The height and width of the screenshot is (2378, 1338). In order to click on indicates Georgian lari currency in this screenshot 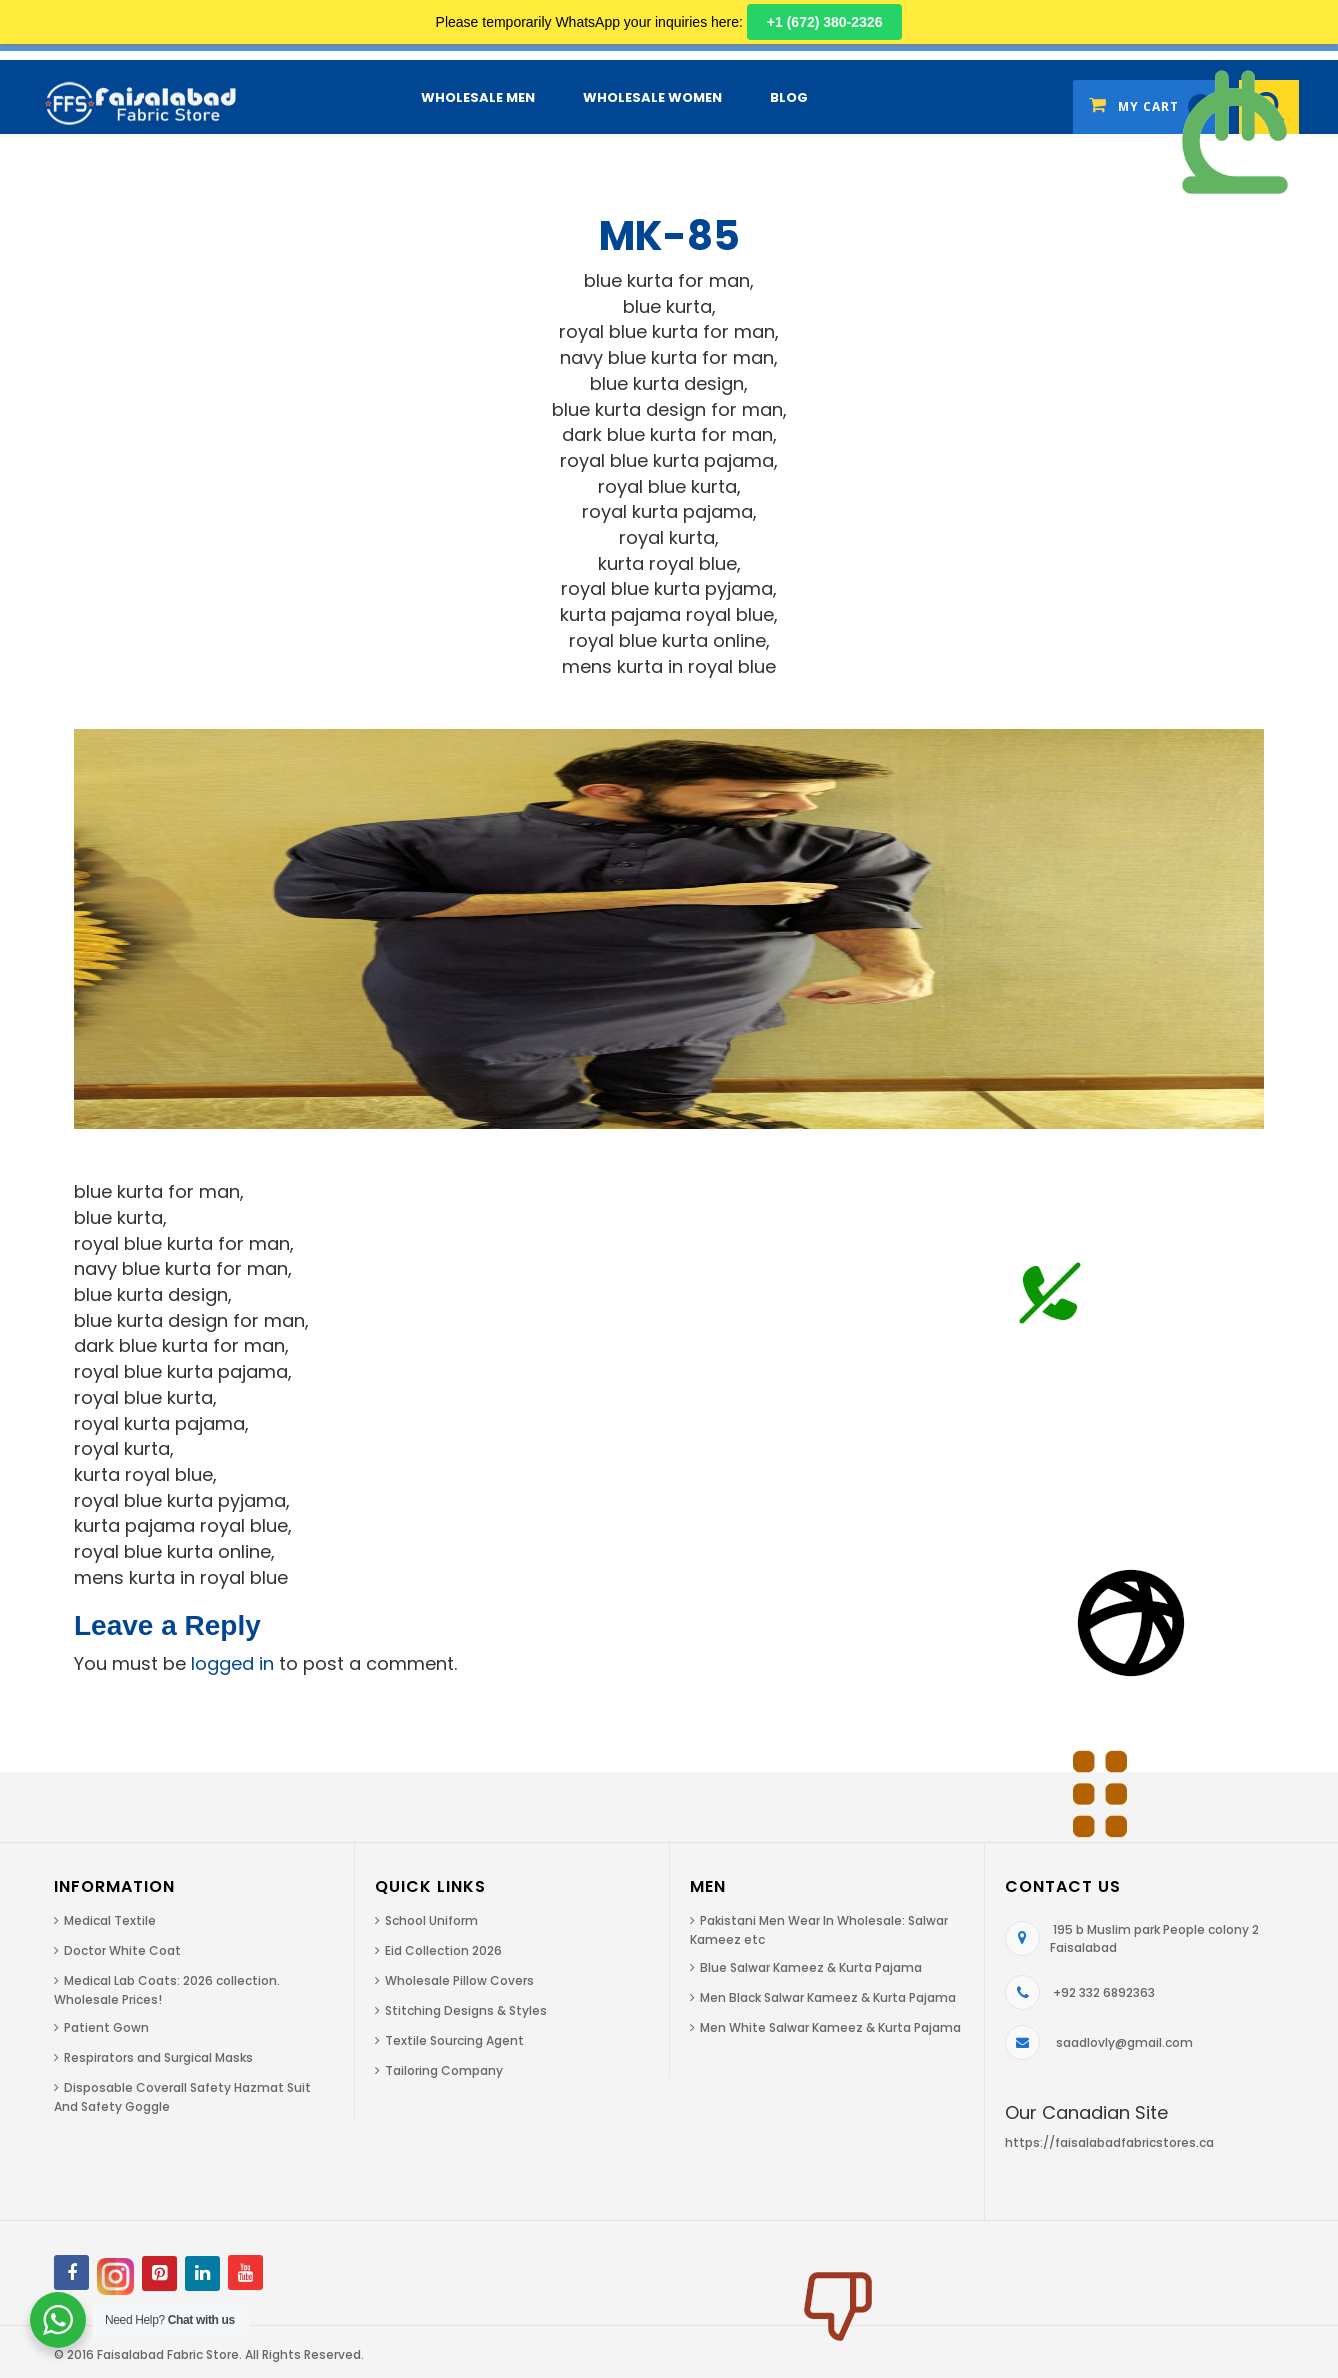, I will do `click(1235, 141)`.